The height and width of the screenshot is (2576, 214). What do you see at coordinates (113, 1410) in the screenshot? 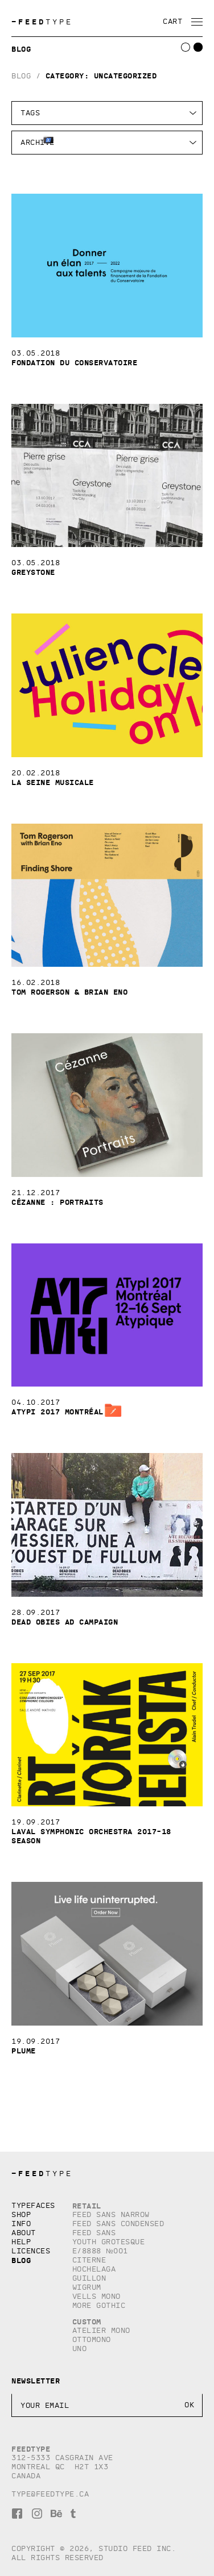
I see `folder containing Postman API development files` at bounding box center [113, 1410].